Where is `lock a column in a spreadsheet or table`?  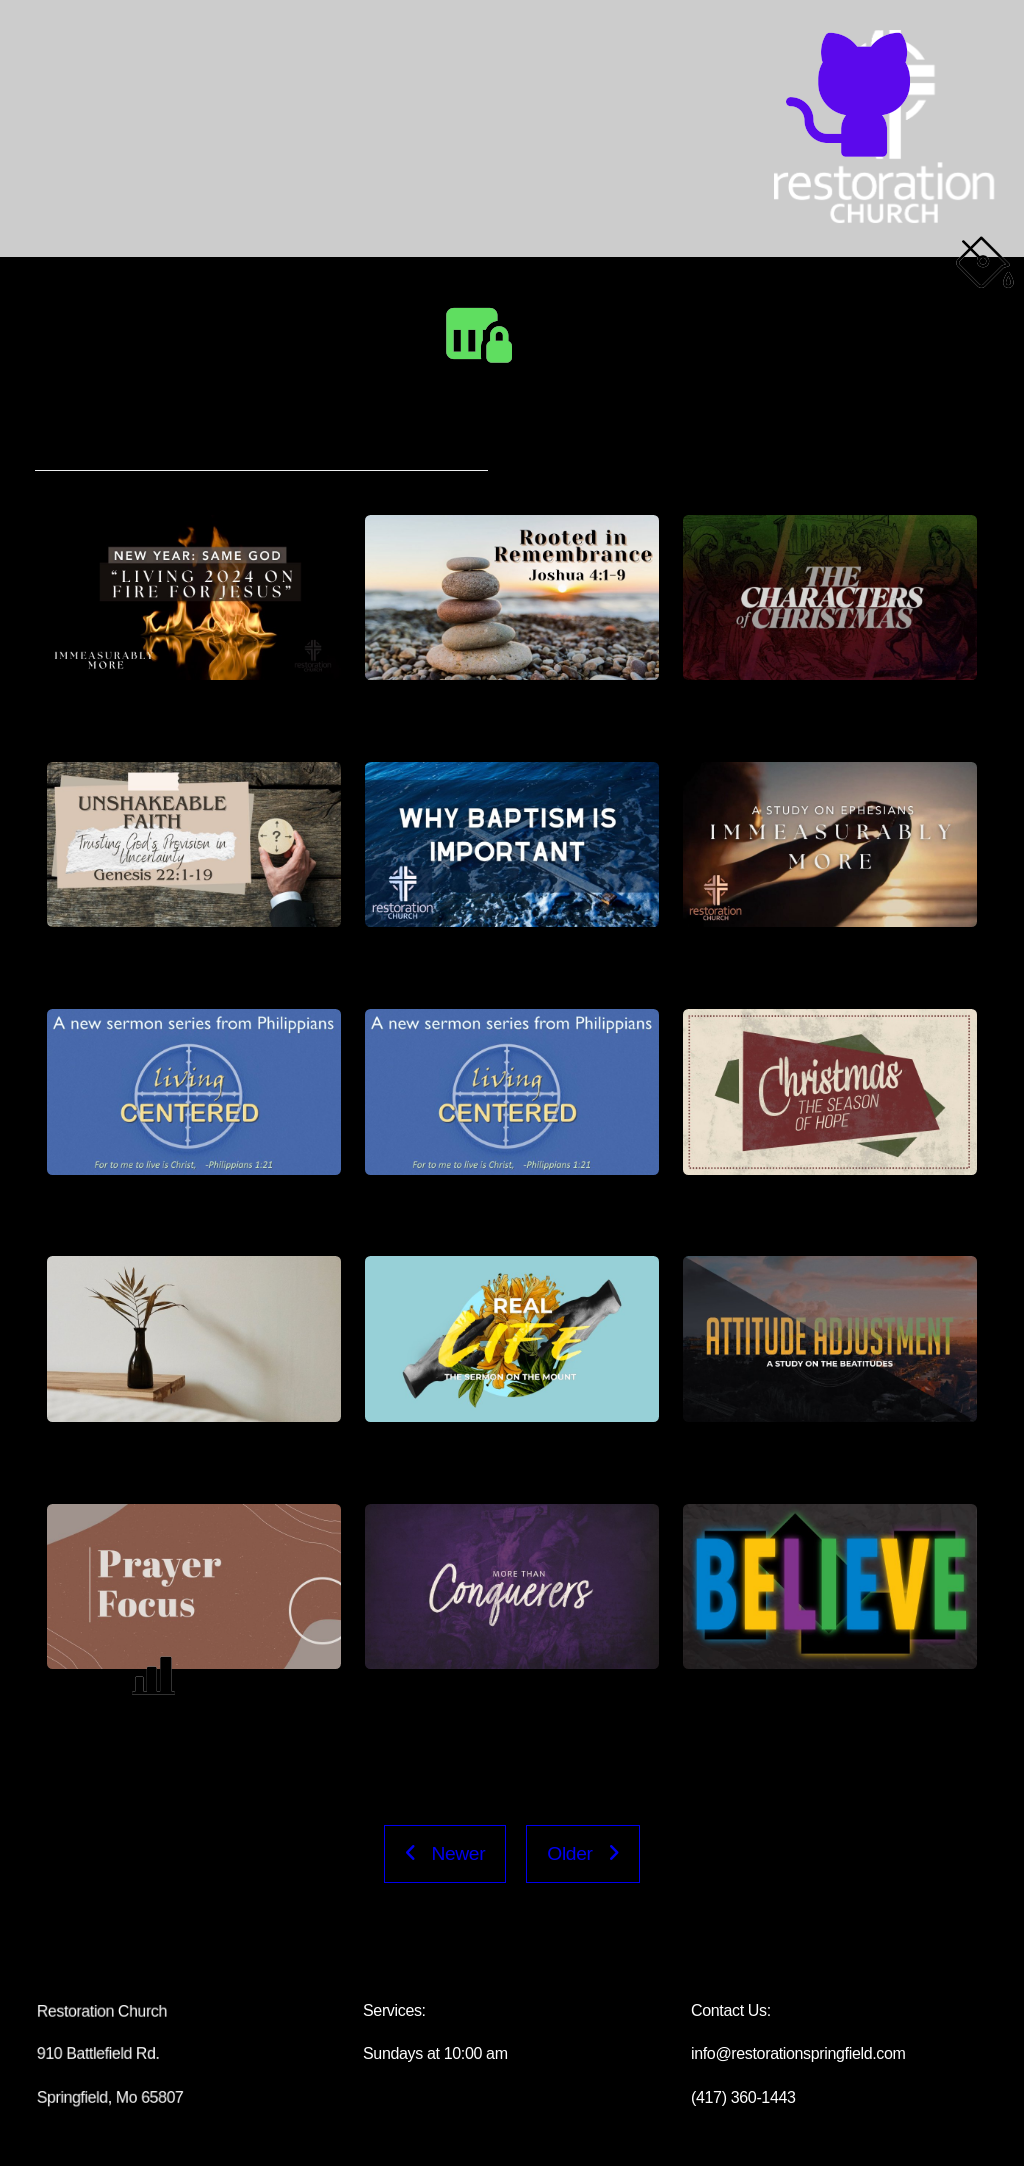 lock a column in a spreadsheet or table is located at coordinates (475, 333).